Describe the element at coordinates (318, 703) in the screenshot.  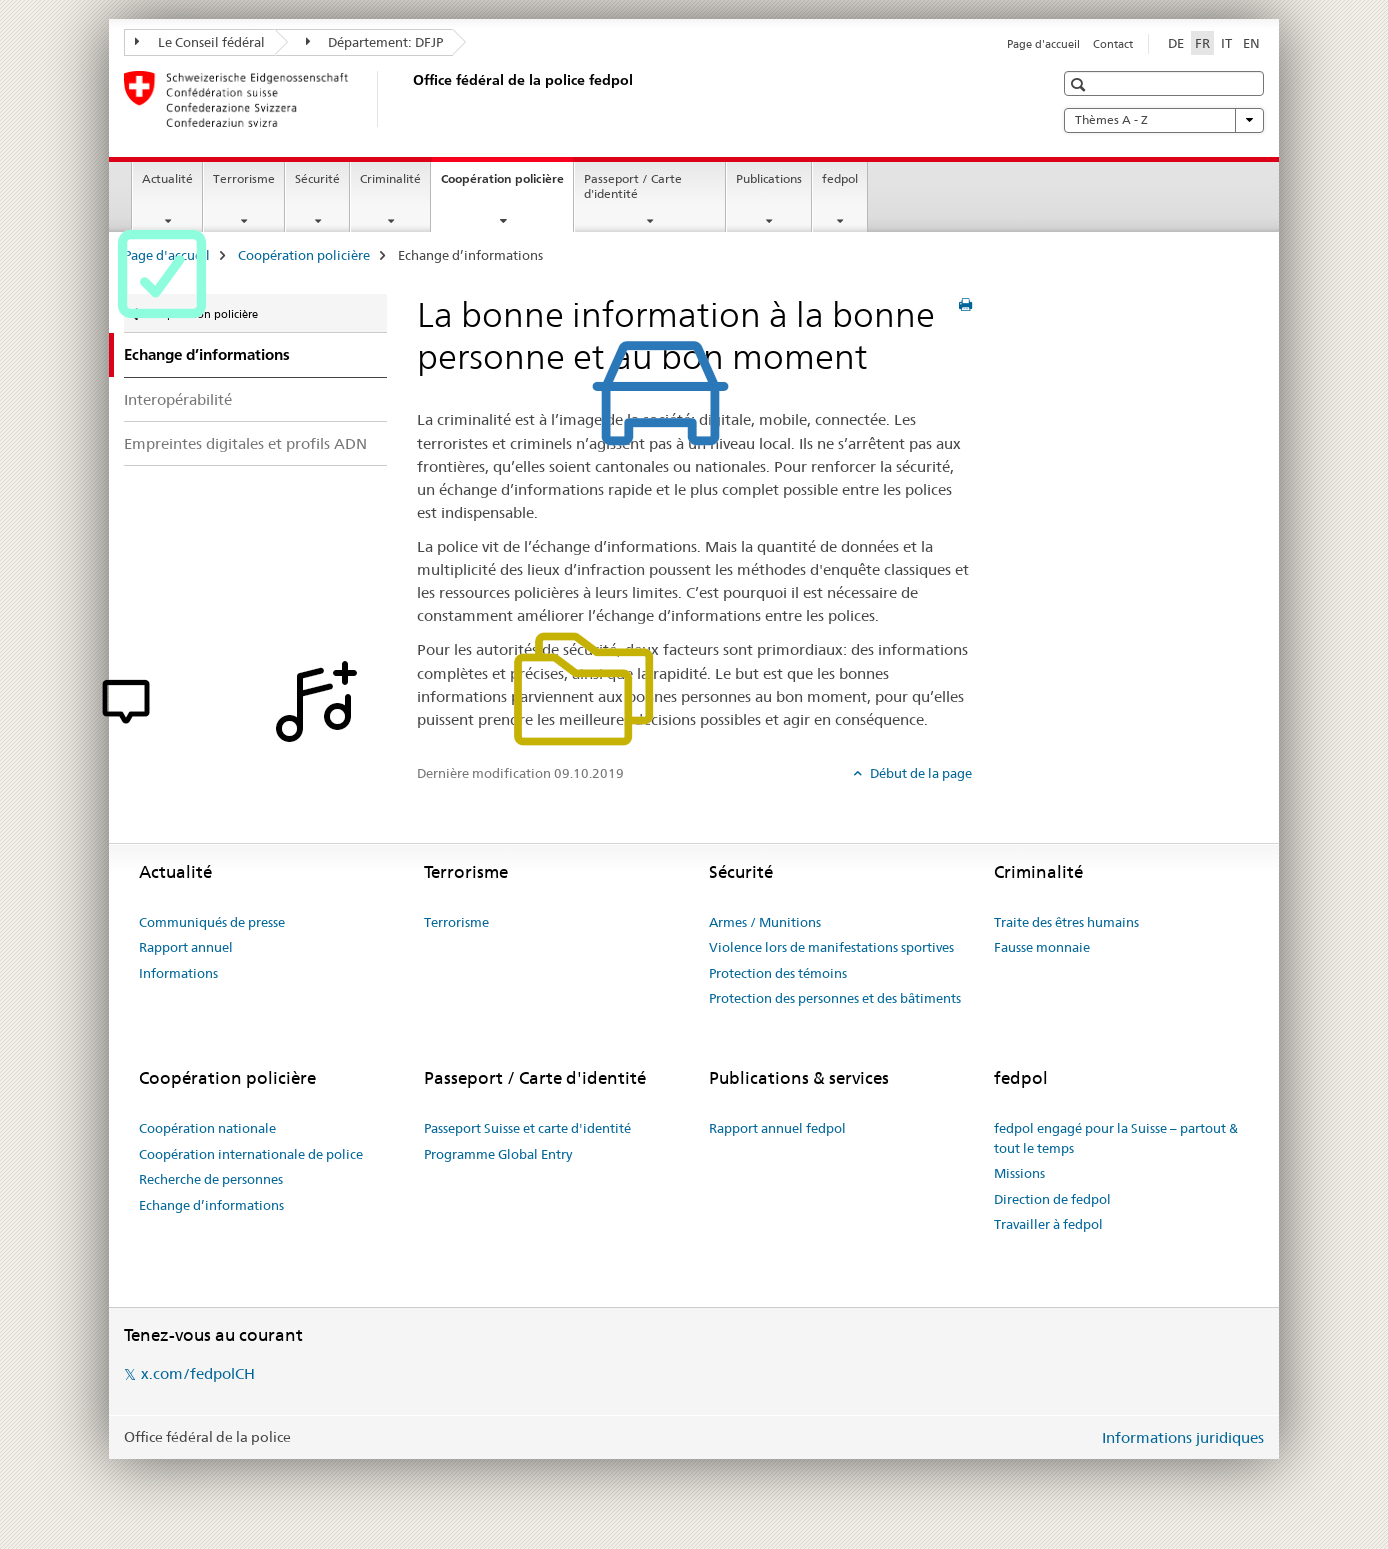
I see `add a new song to your library` at that location.